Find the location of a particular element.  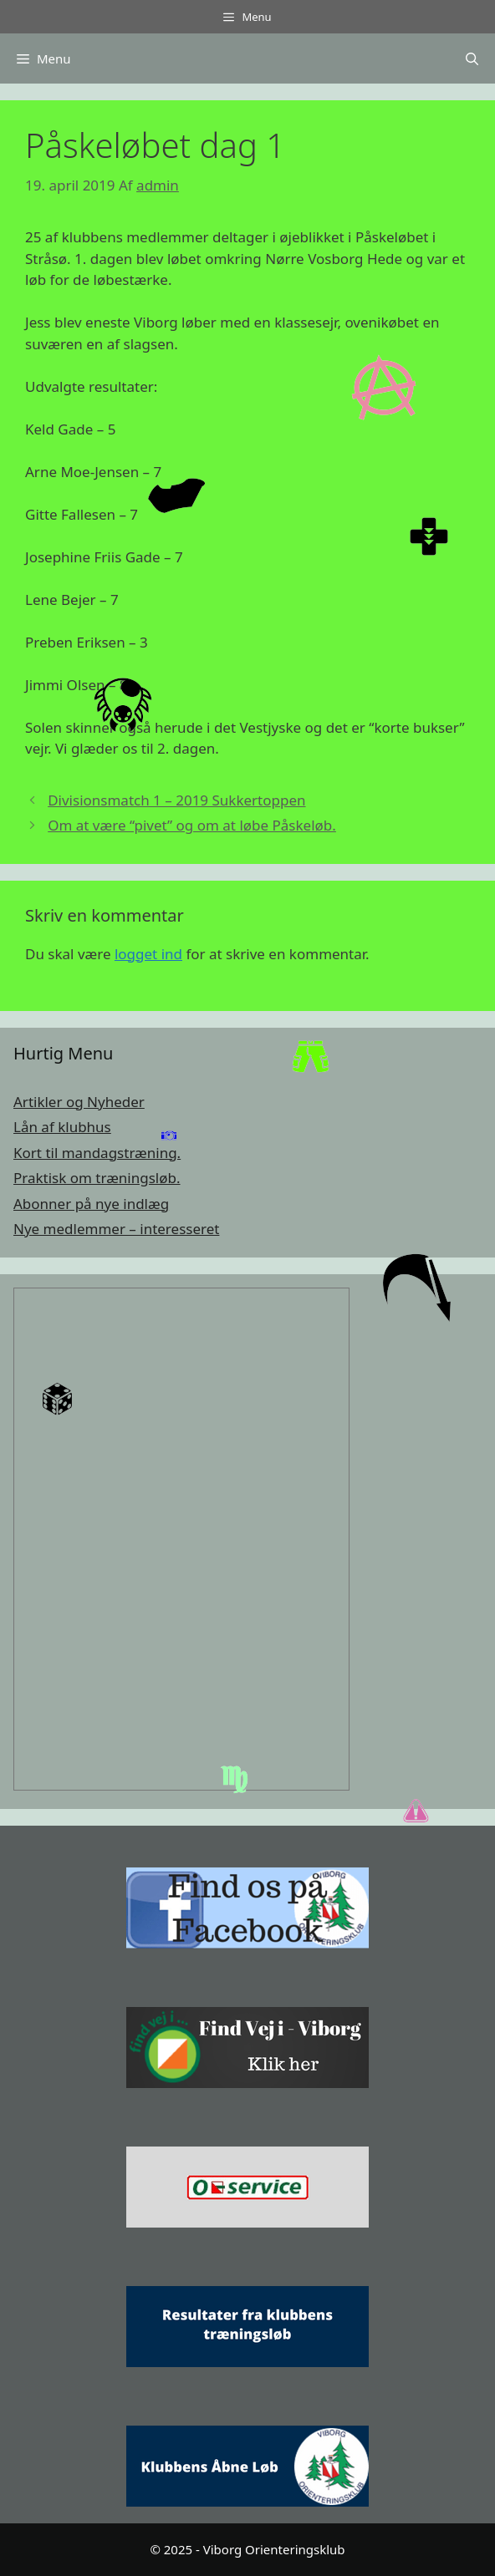

indicates anarchist or anti-establishment faction in game is located at coordinates (384, 388).